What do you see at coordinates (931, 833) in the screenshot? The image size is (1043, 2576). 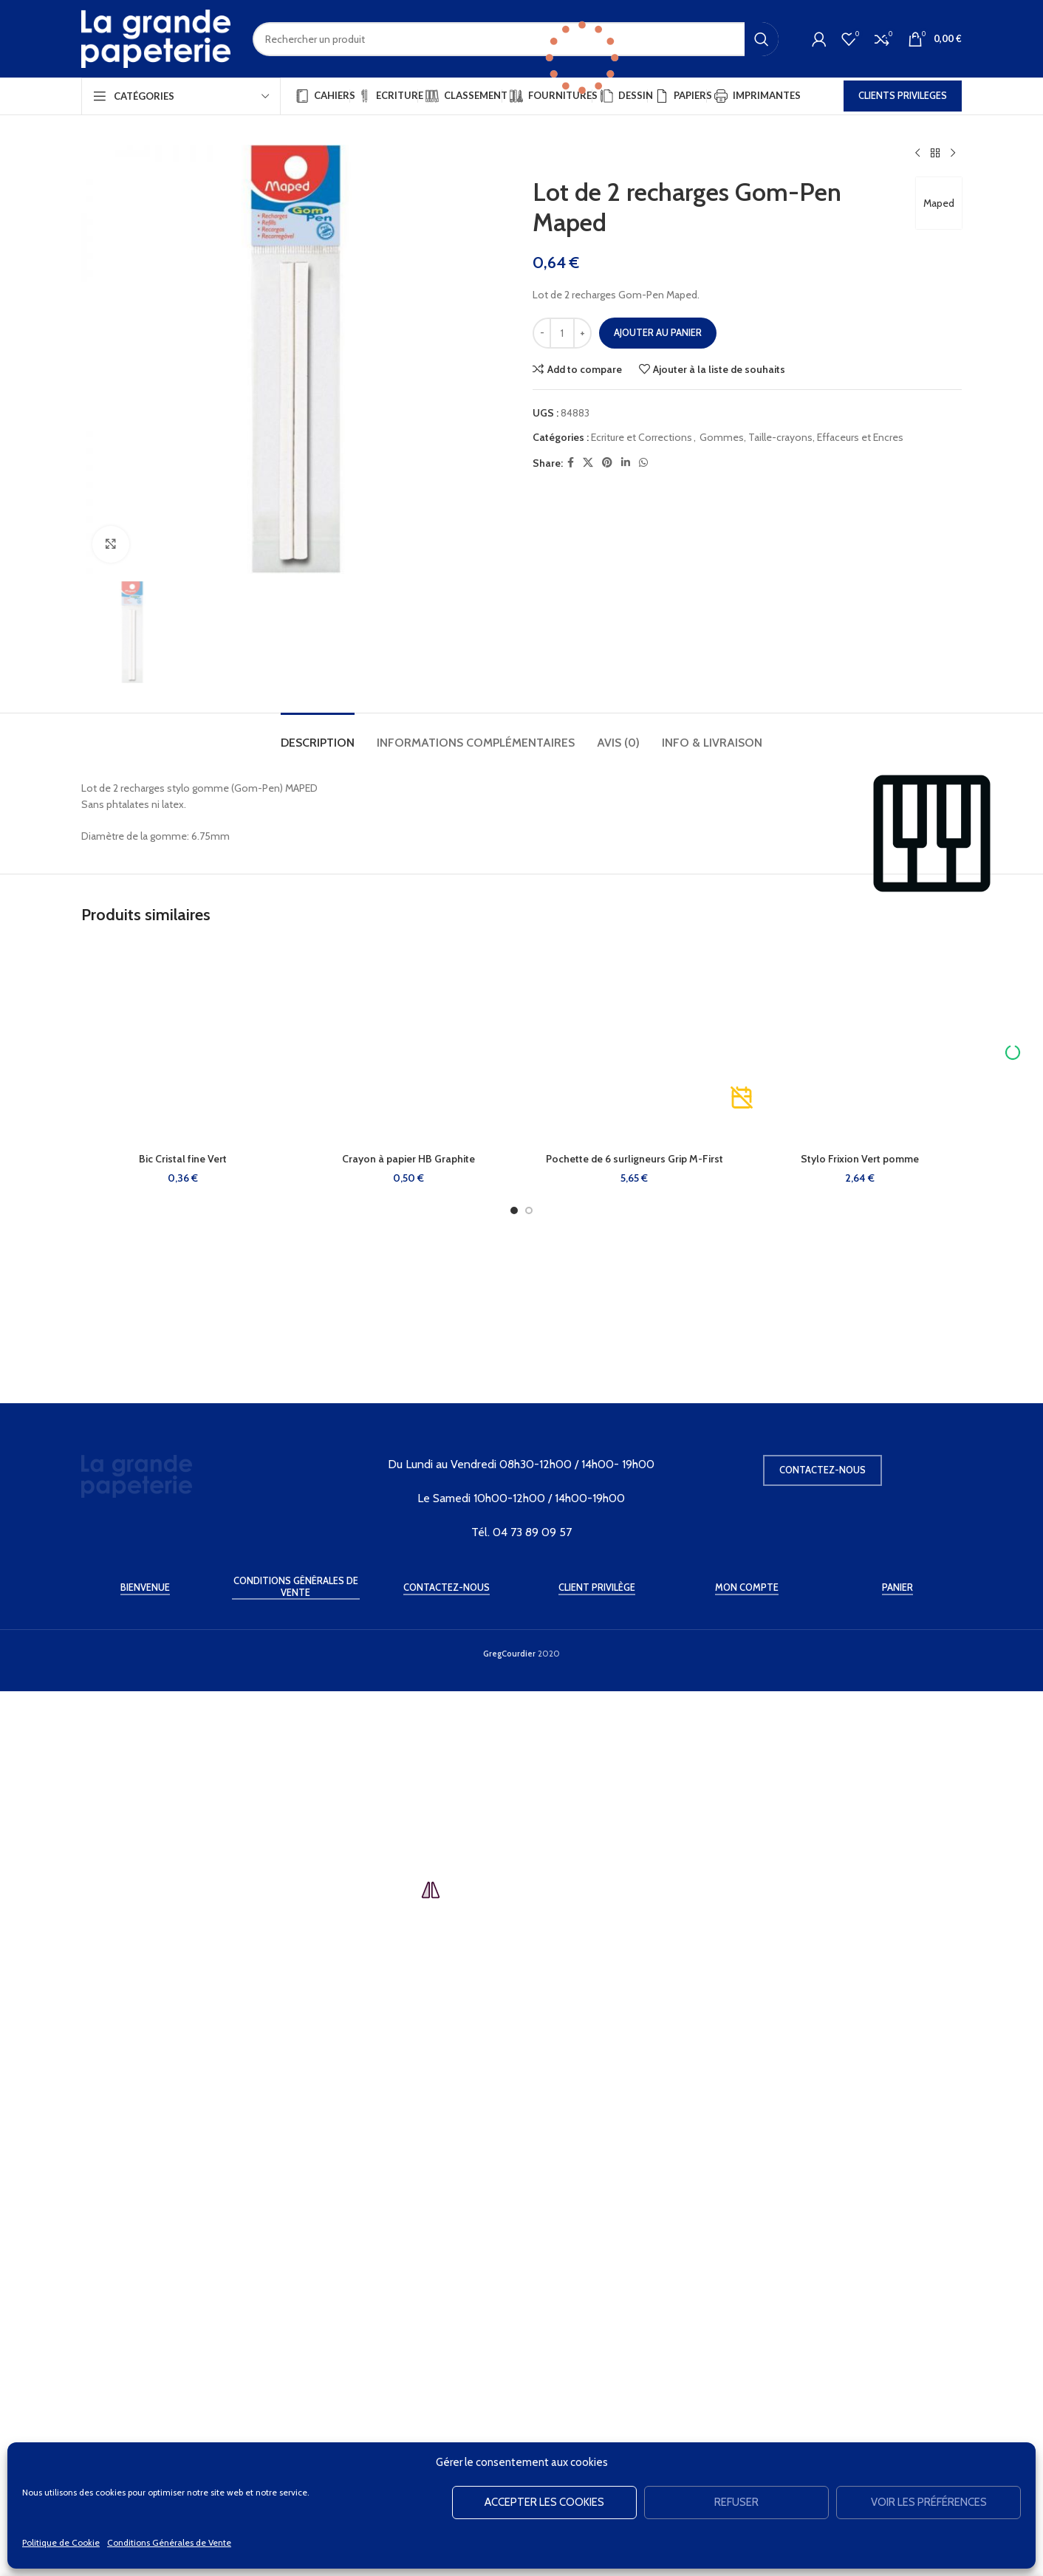 I see `open music or piano app` at bounding box center [931, 833].